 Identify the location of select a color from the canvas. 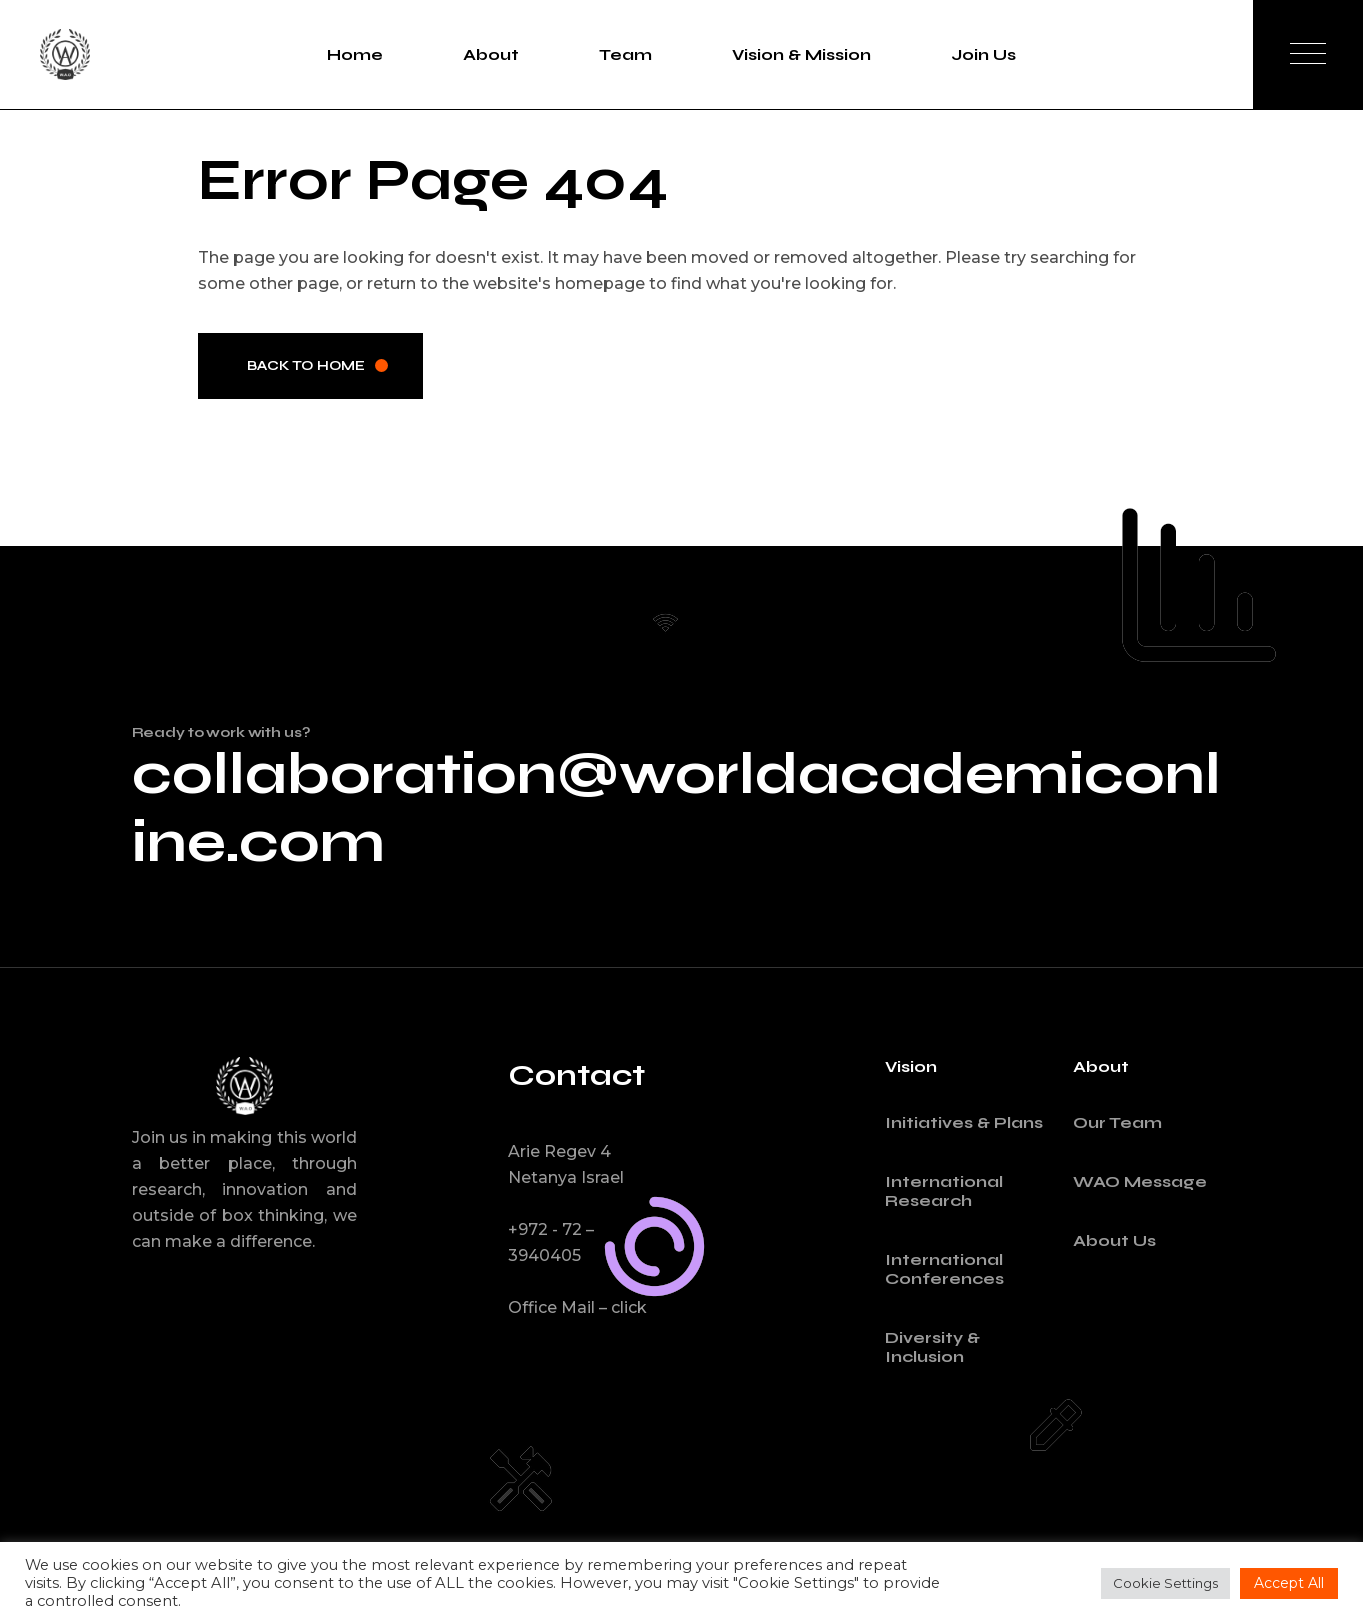
(1056, 1425).